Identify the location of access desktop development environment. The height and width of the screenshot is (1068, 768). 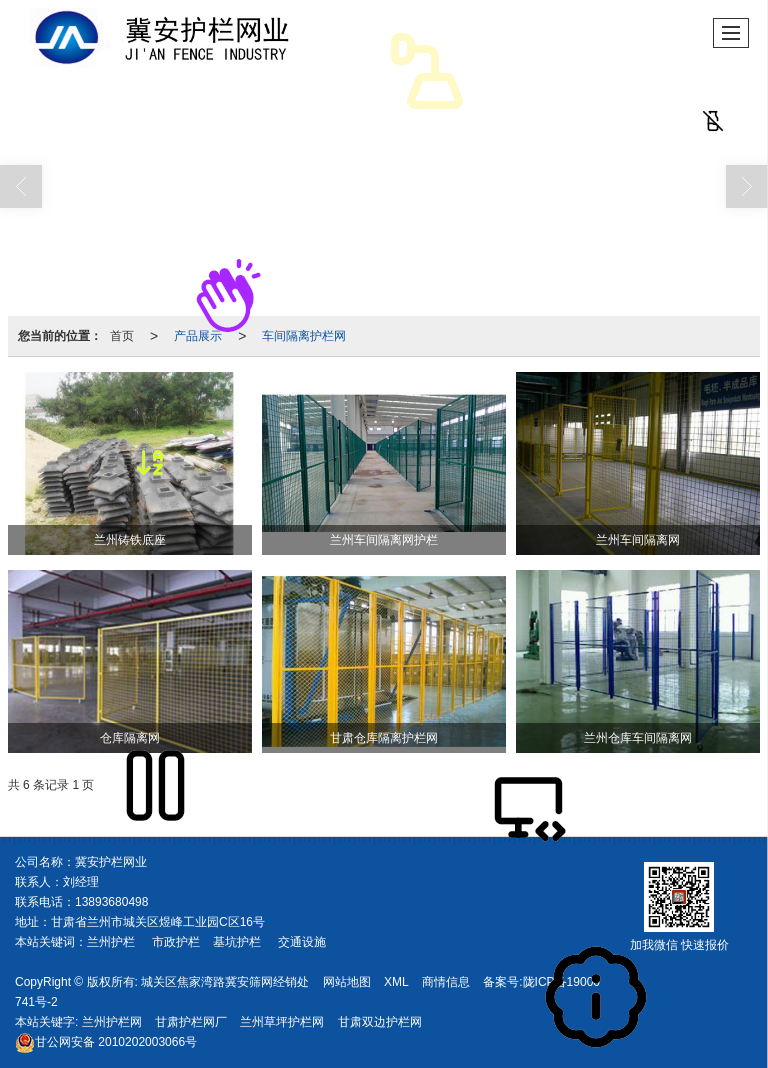
(528, 807).